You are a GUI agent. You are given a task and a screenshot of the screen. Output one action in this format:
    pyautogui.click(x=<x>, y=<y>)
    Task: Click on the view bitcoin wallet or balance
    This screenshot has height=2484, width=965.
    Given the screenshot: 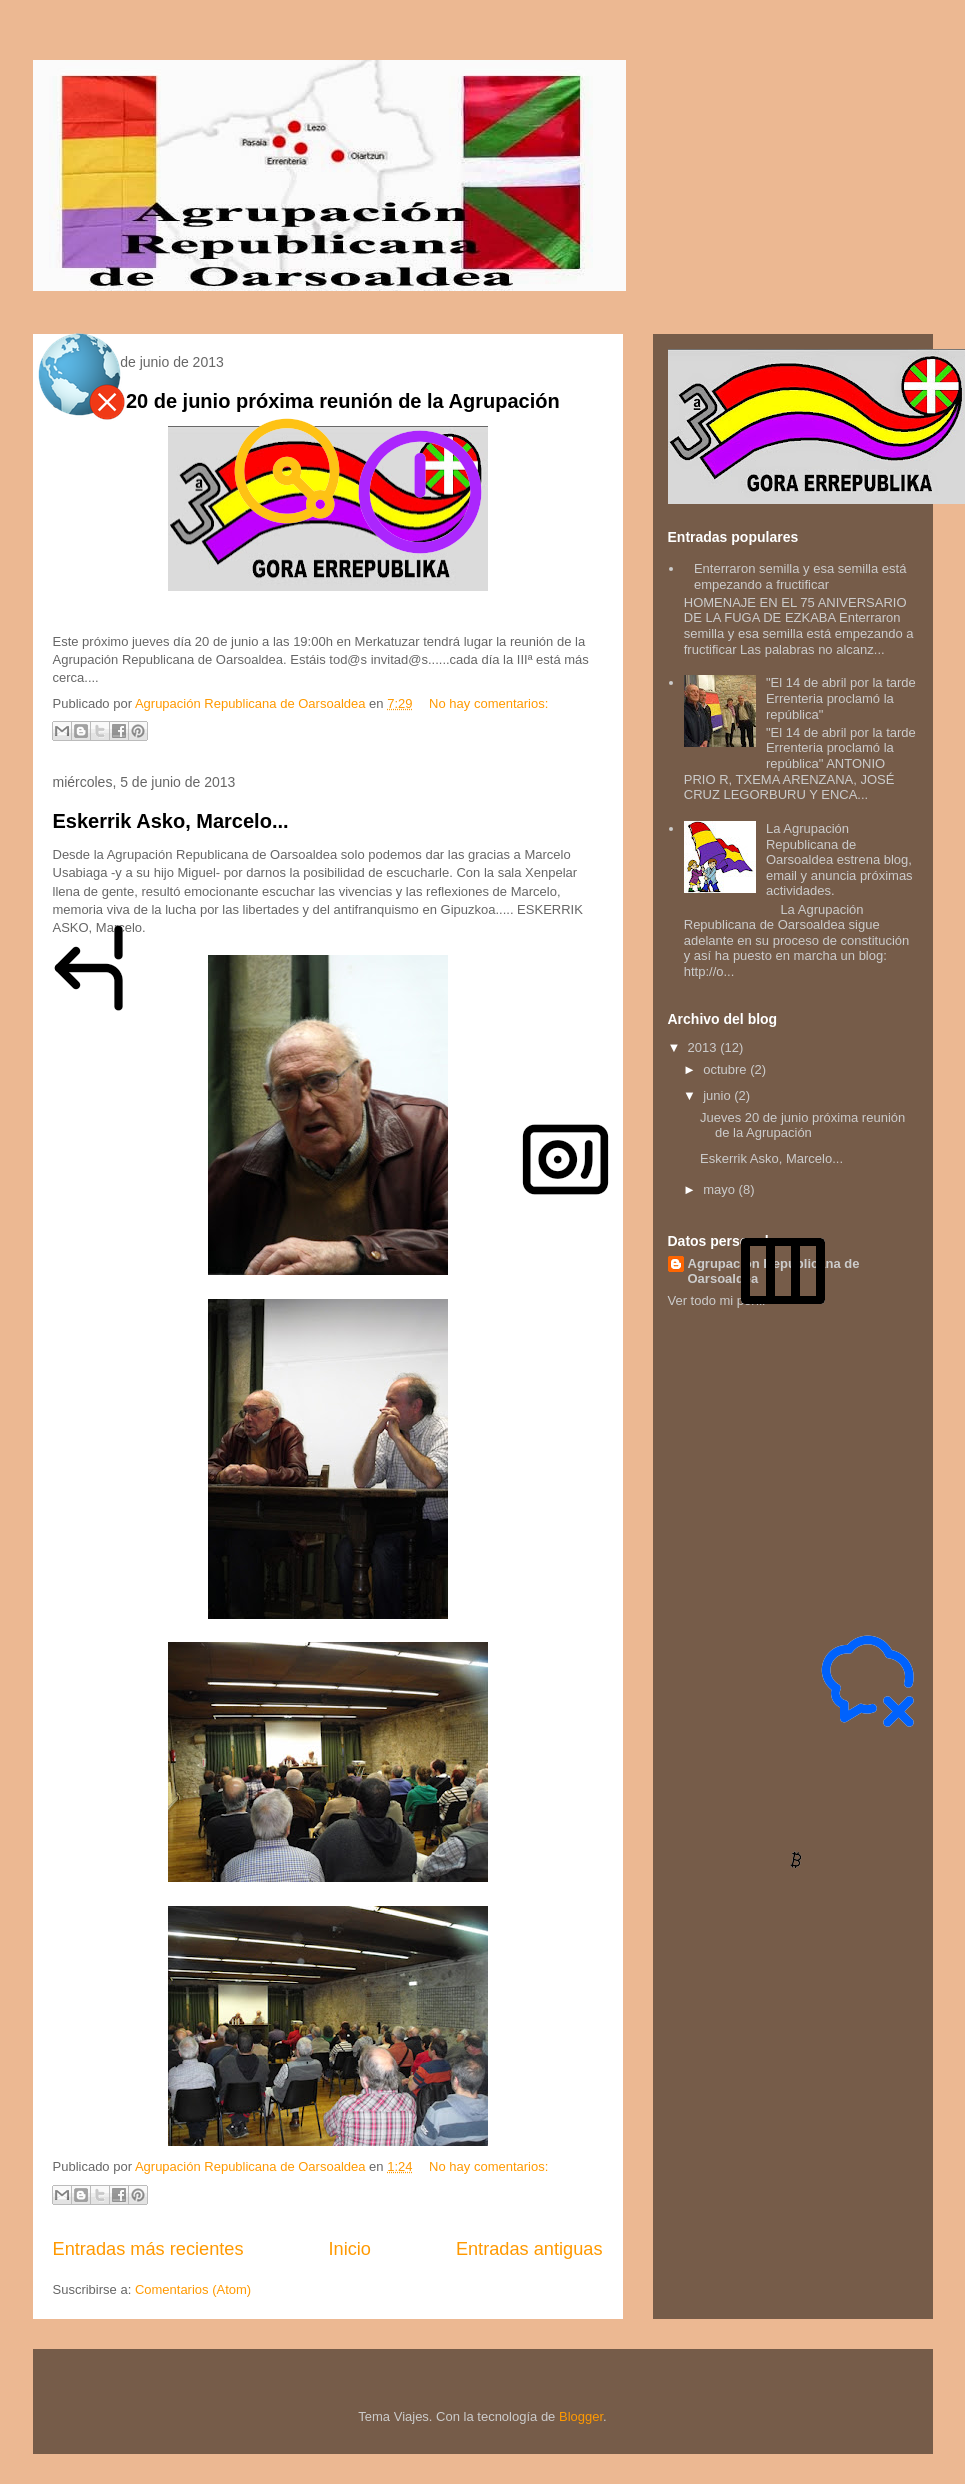 What is the action you would take?
    pyautogui.click(x=796, y=1860)
    